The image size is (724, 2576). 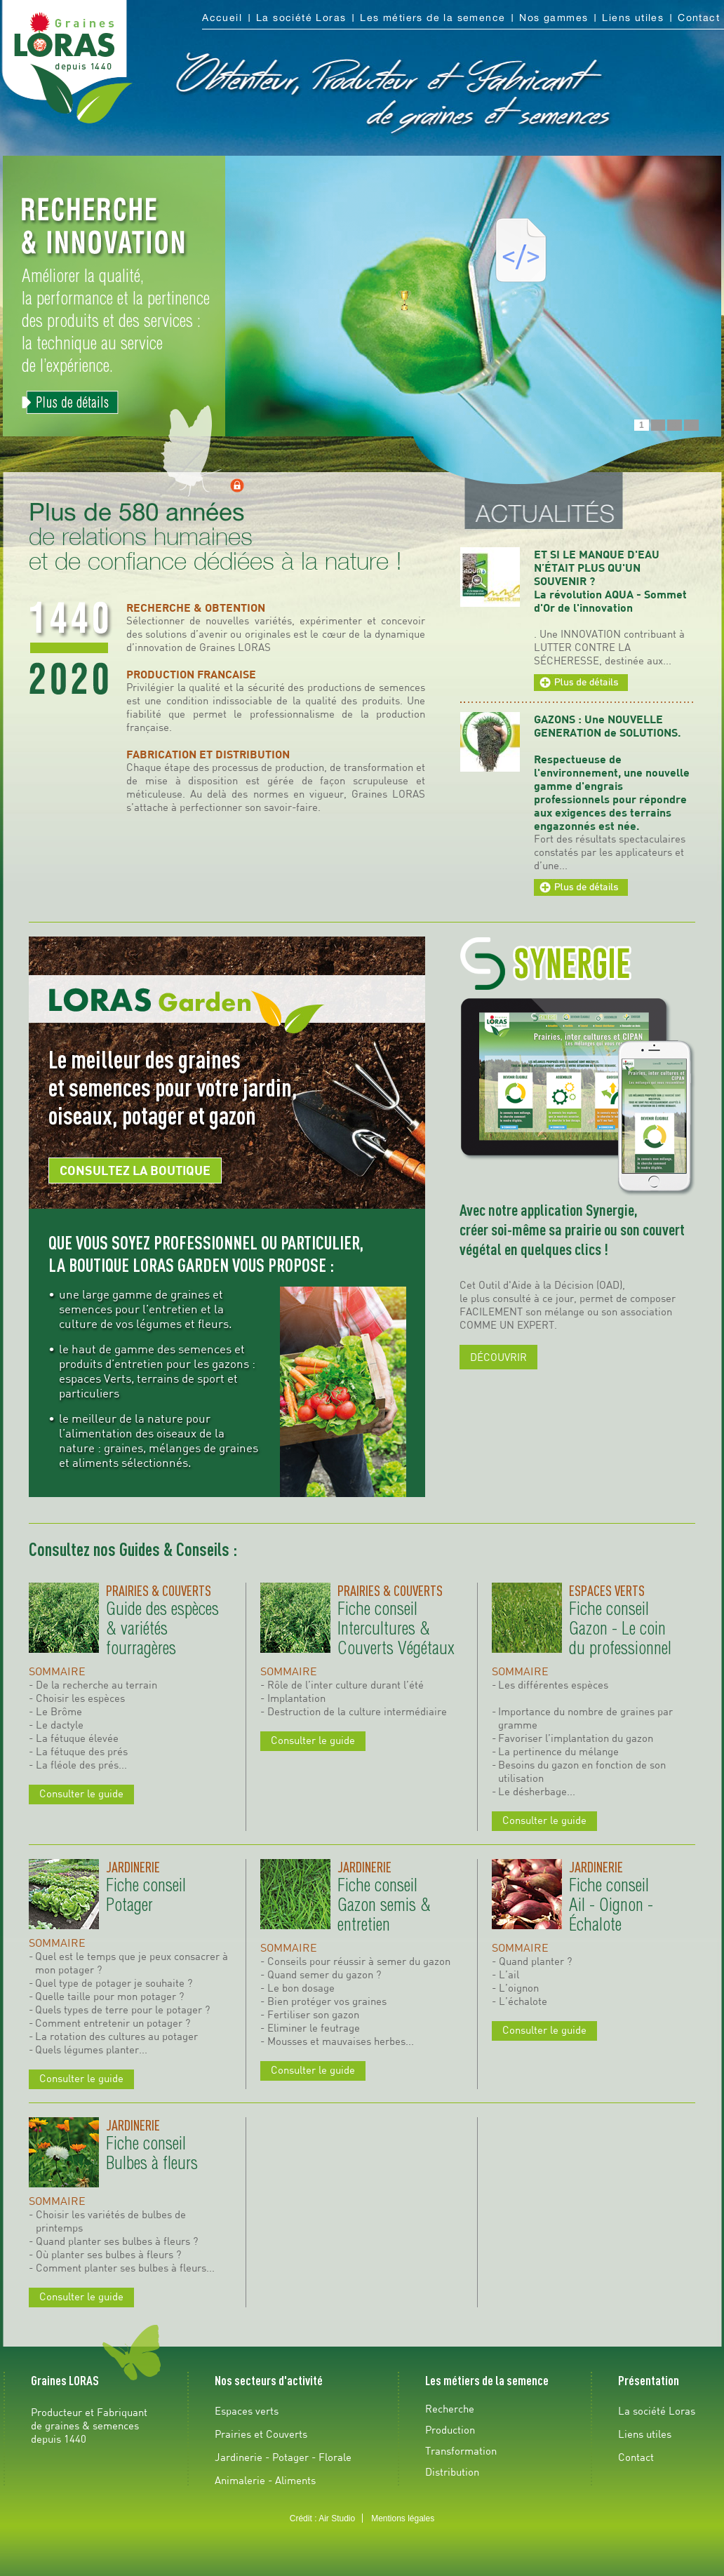 What do you see at coordinates (405, 300) in the screenshot?
I see `indicates a gold-level achievement or first place ranking` at bounding box center [405, 300].